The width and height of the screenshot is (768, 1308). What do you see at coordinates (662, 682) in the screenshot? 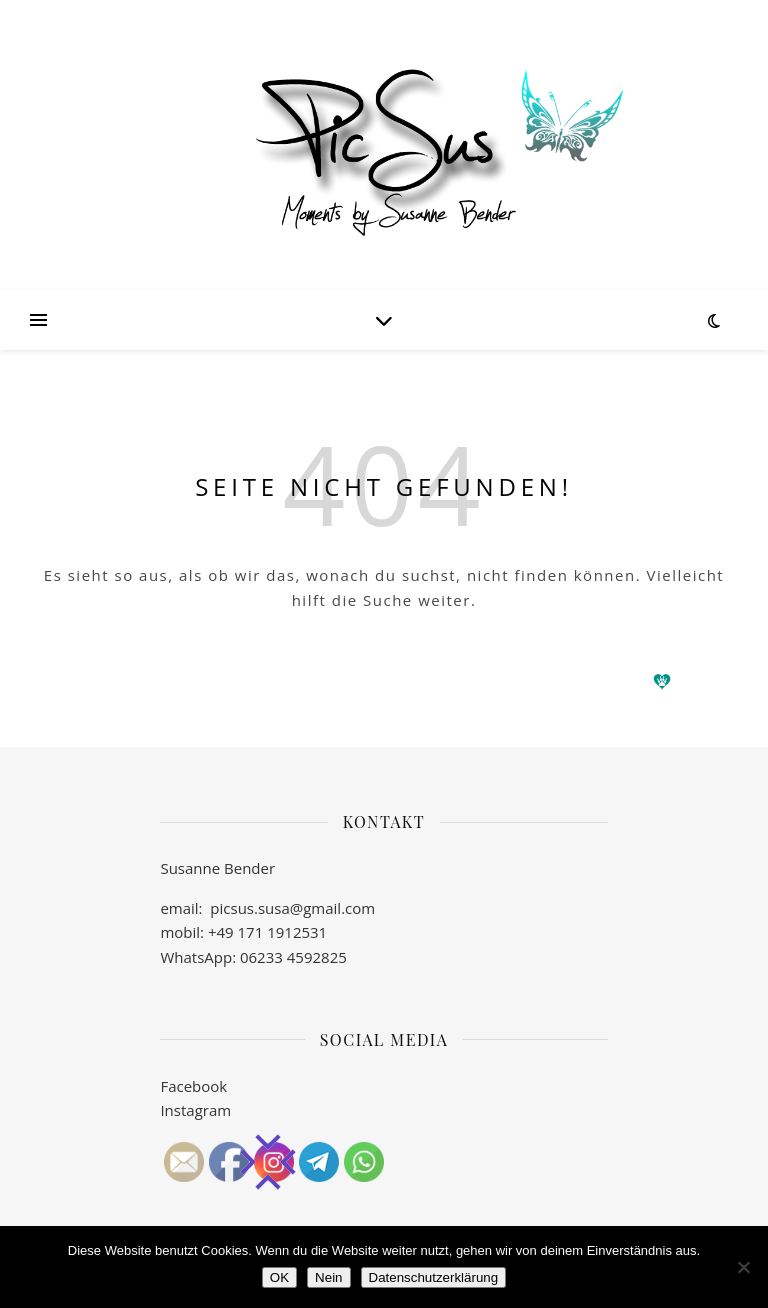
I see `favorite or like a pet-related item` at bounding box center [662, 682].